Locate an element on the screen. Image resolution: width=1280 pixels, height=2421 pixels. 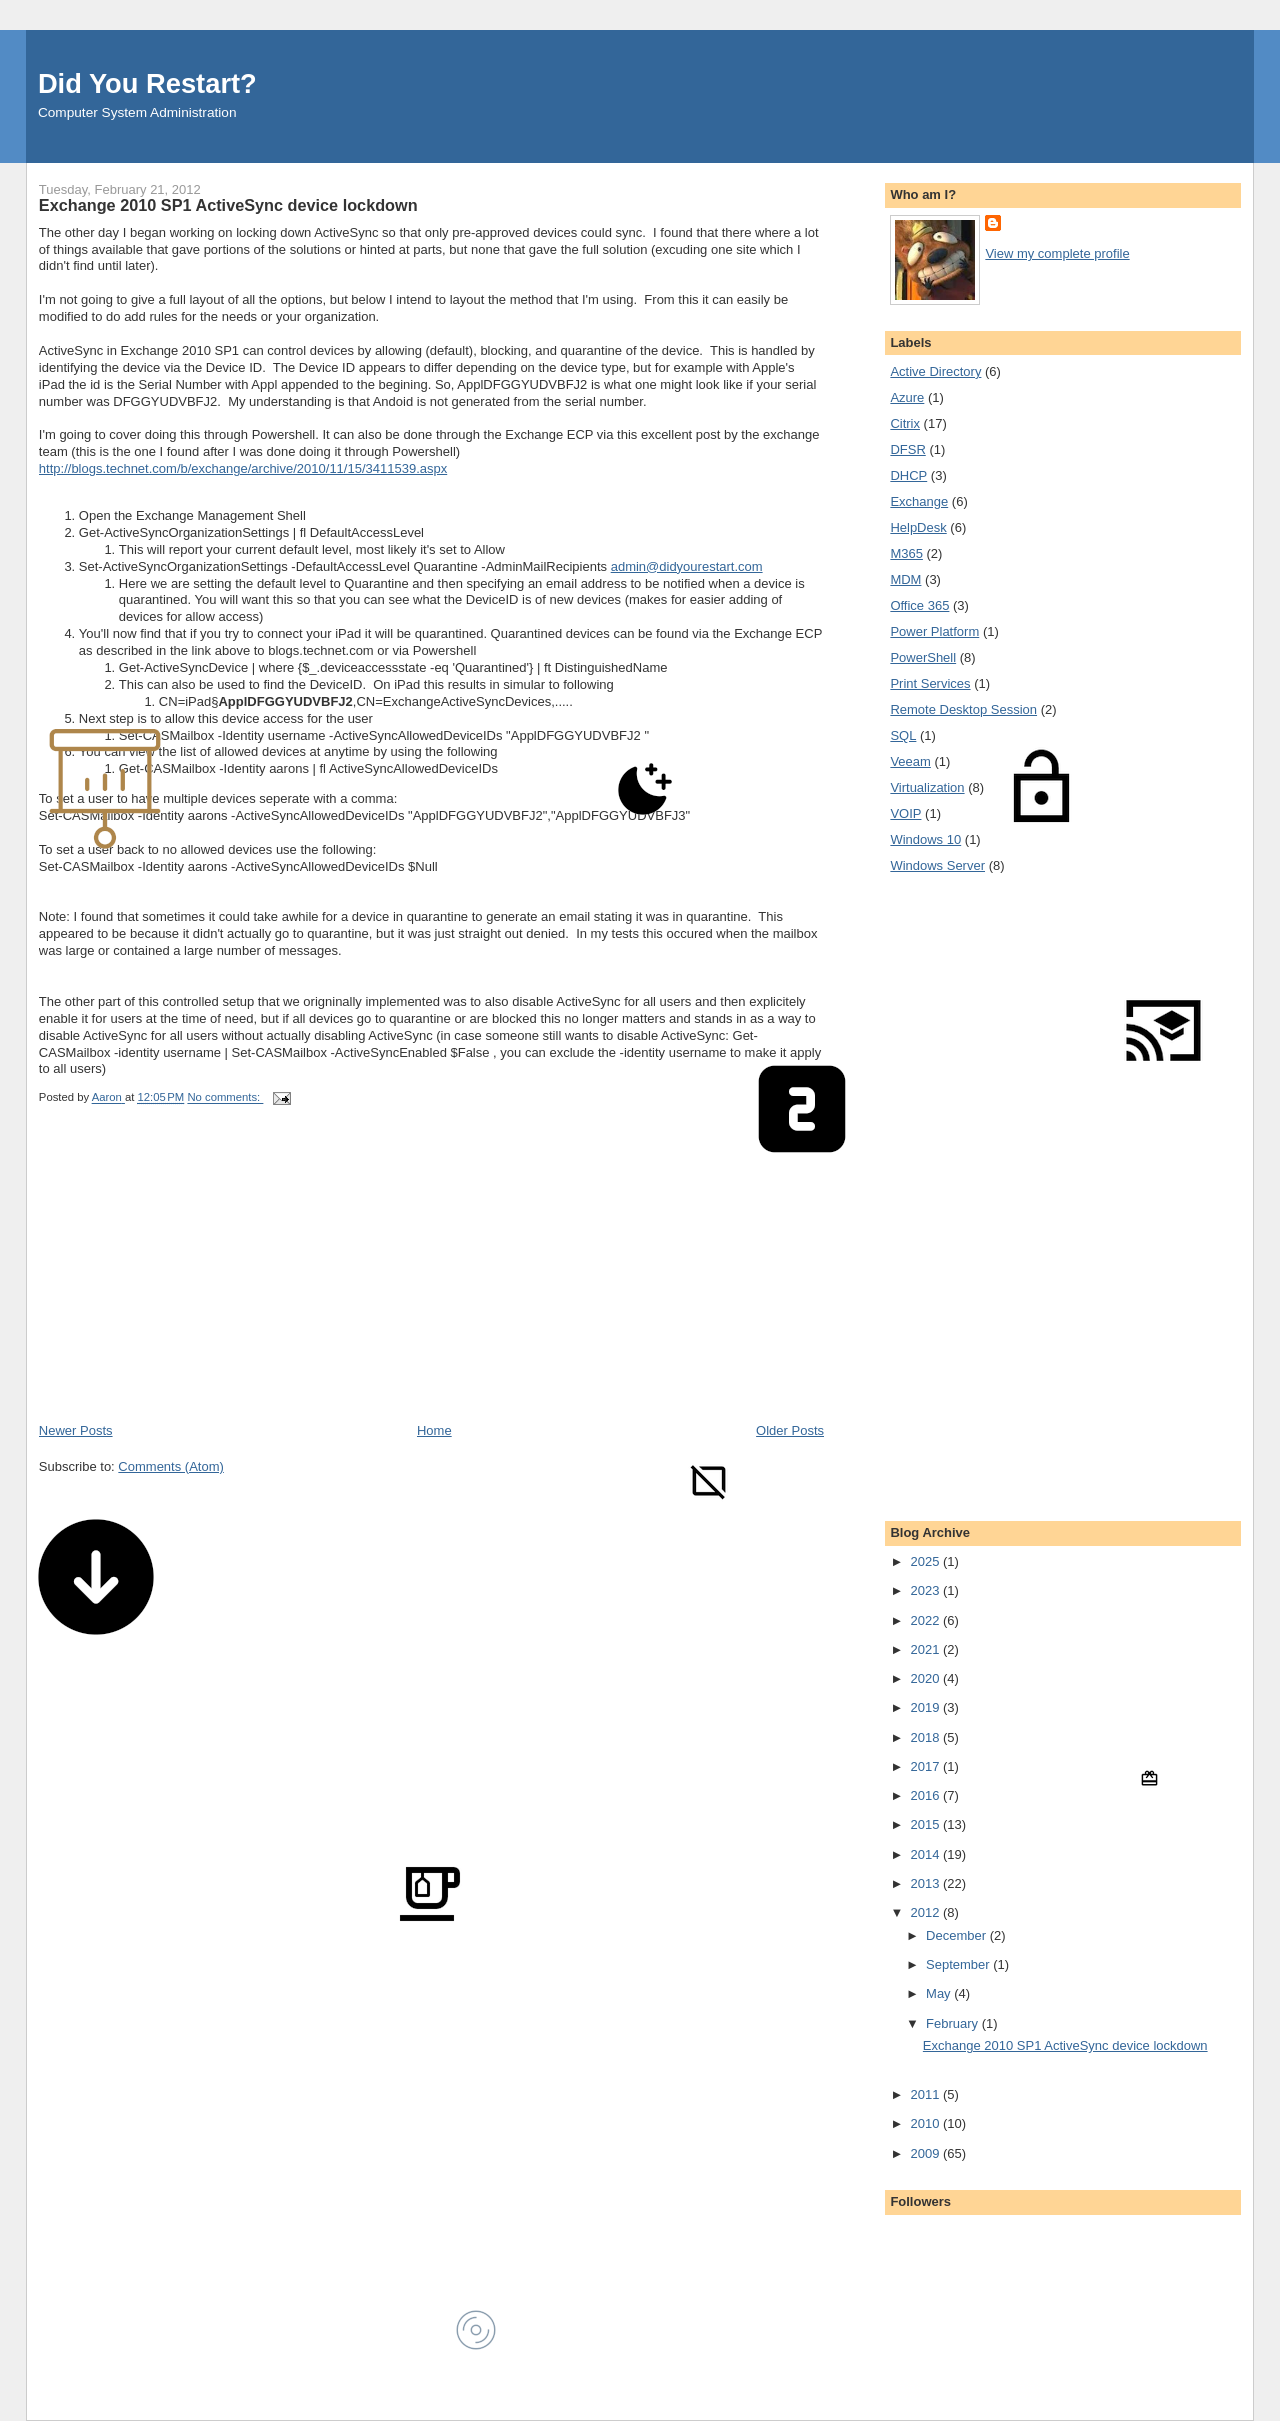
access food and beverage emoji category is located at coordinates (430, 1894).